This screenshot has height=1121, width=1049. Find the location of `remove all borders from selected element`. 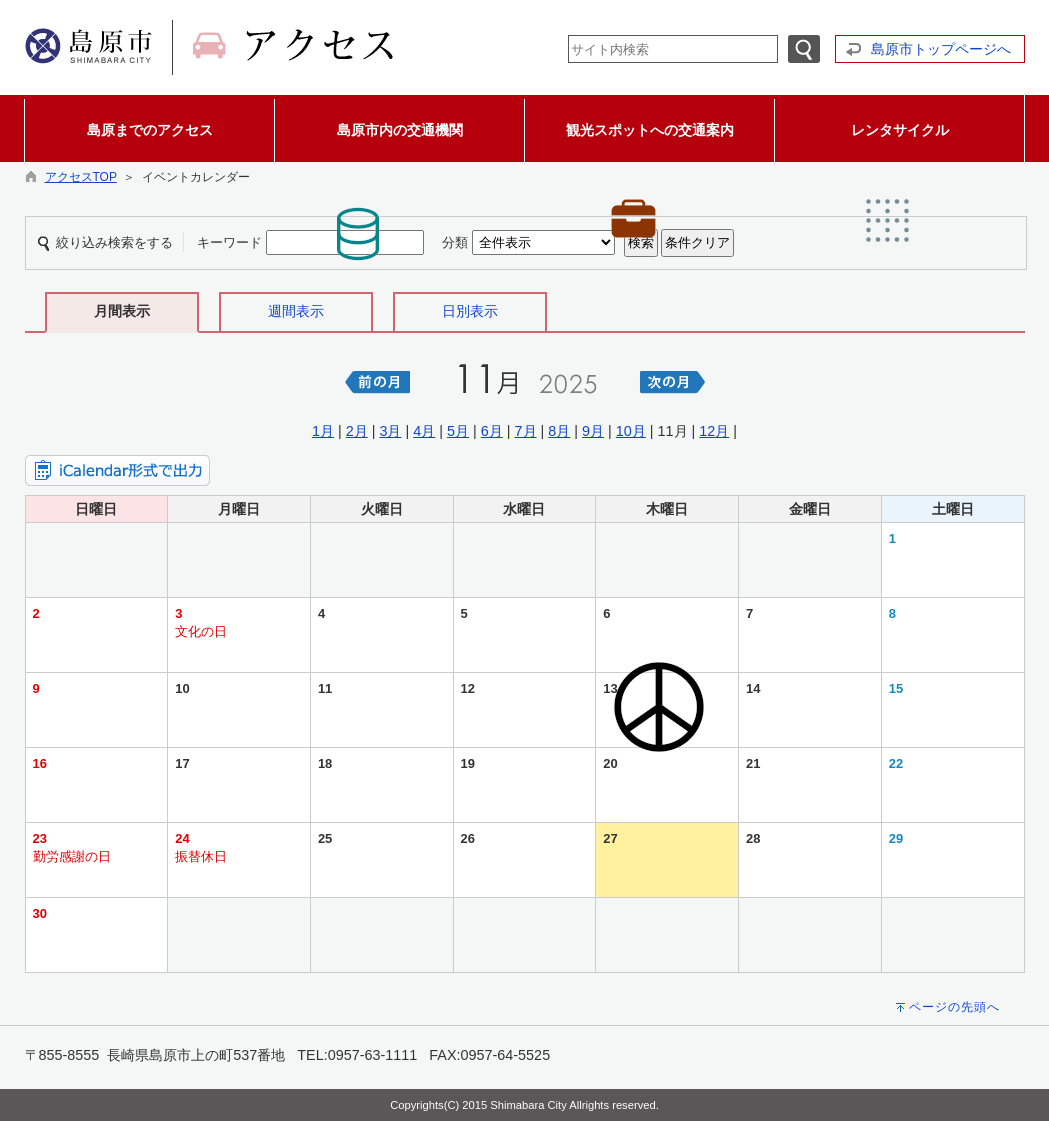

remove all borders from selected element is located at coordinates (887, 220).